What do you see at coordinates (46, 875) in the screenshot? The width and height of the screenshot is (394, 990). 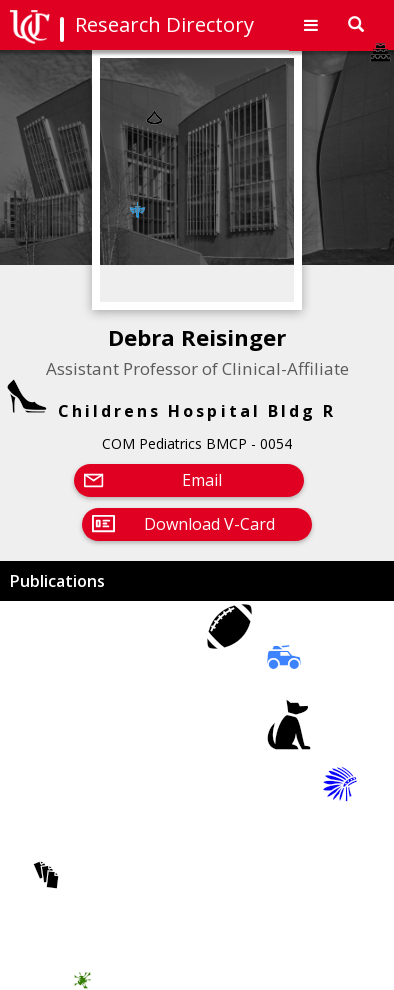 I see `access your files and documents` at bounding box center [46, 875].